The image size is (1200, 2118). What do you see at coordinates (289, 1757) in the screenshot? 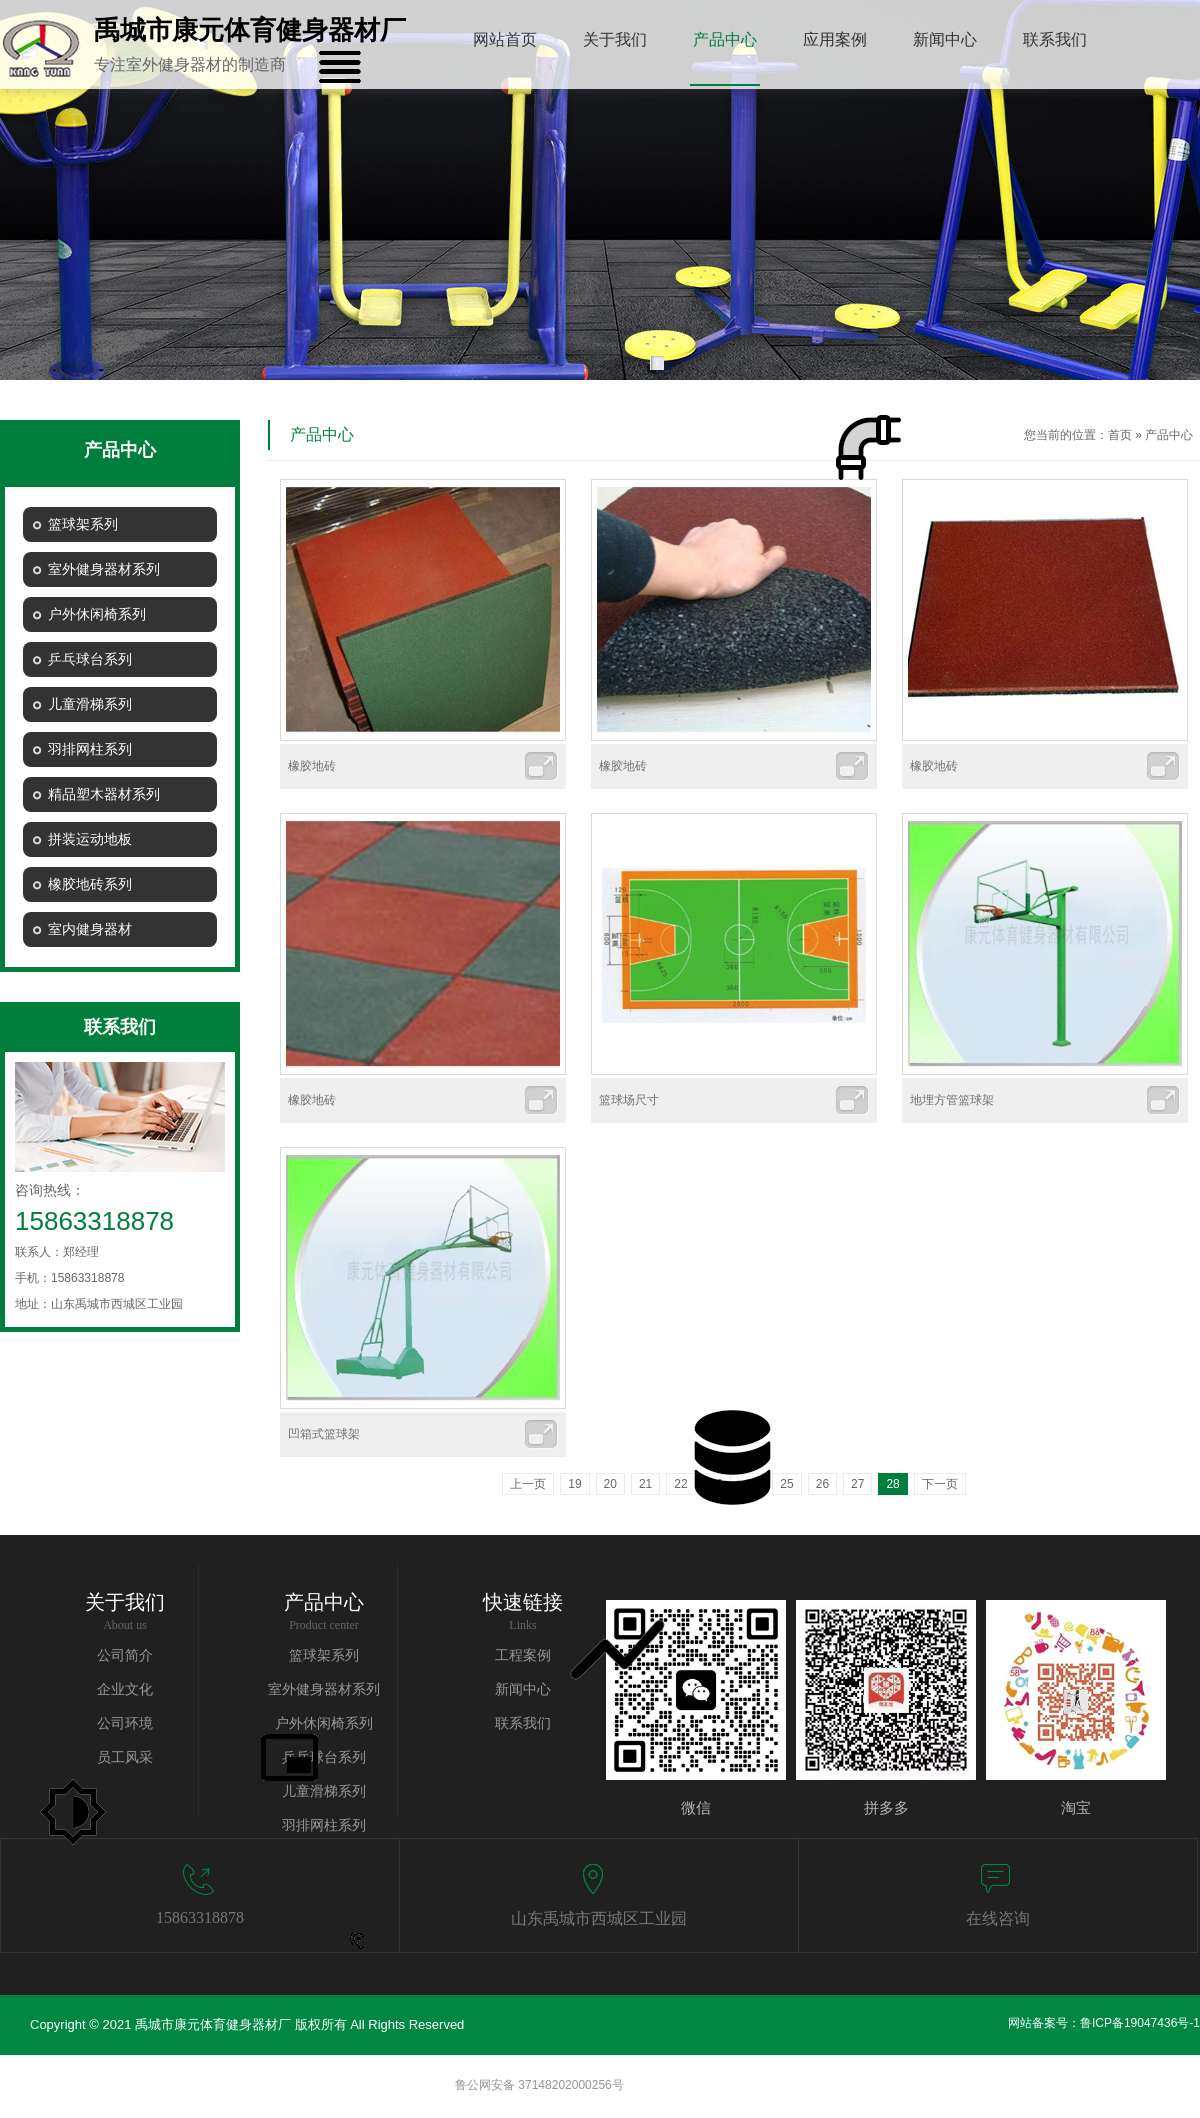
I see `add branding or watermark to content` at bounding box center [289, 1757].